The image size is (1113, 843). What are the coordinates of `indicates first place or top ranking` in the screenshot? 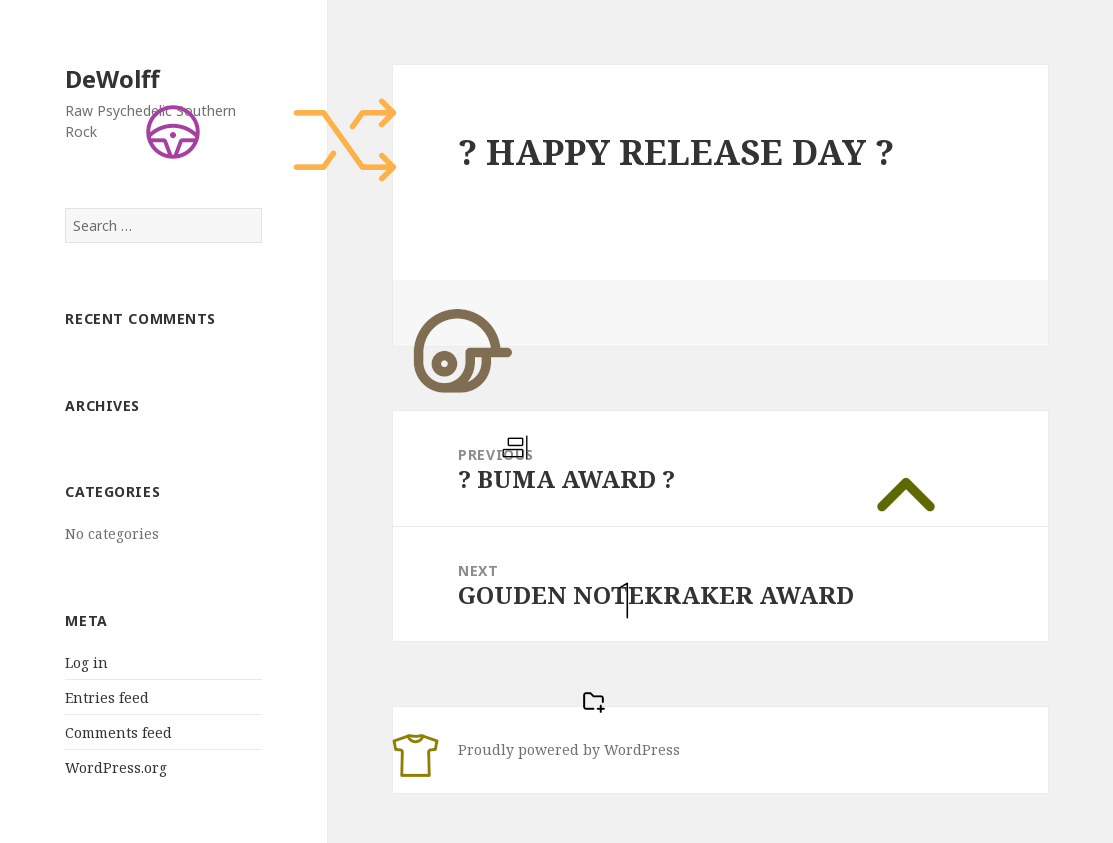 It's located at (625, 600).